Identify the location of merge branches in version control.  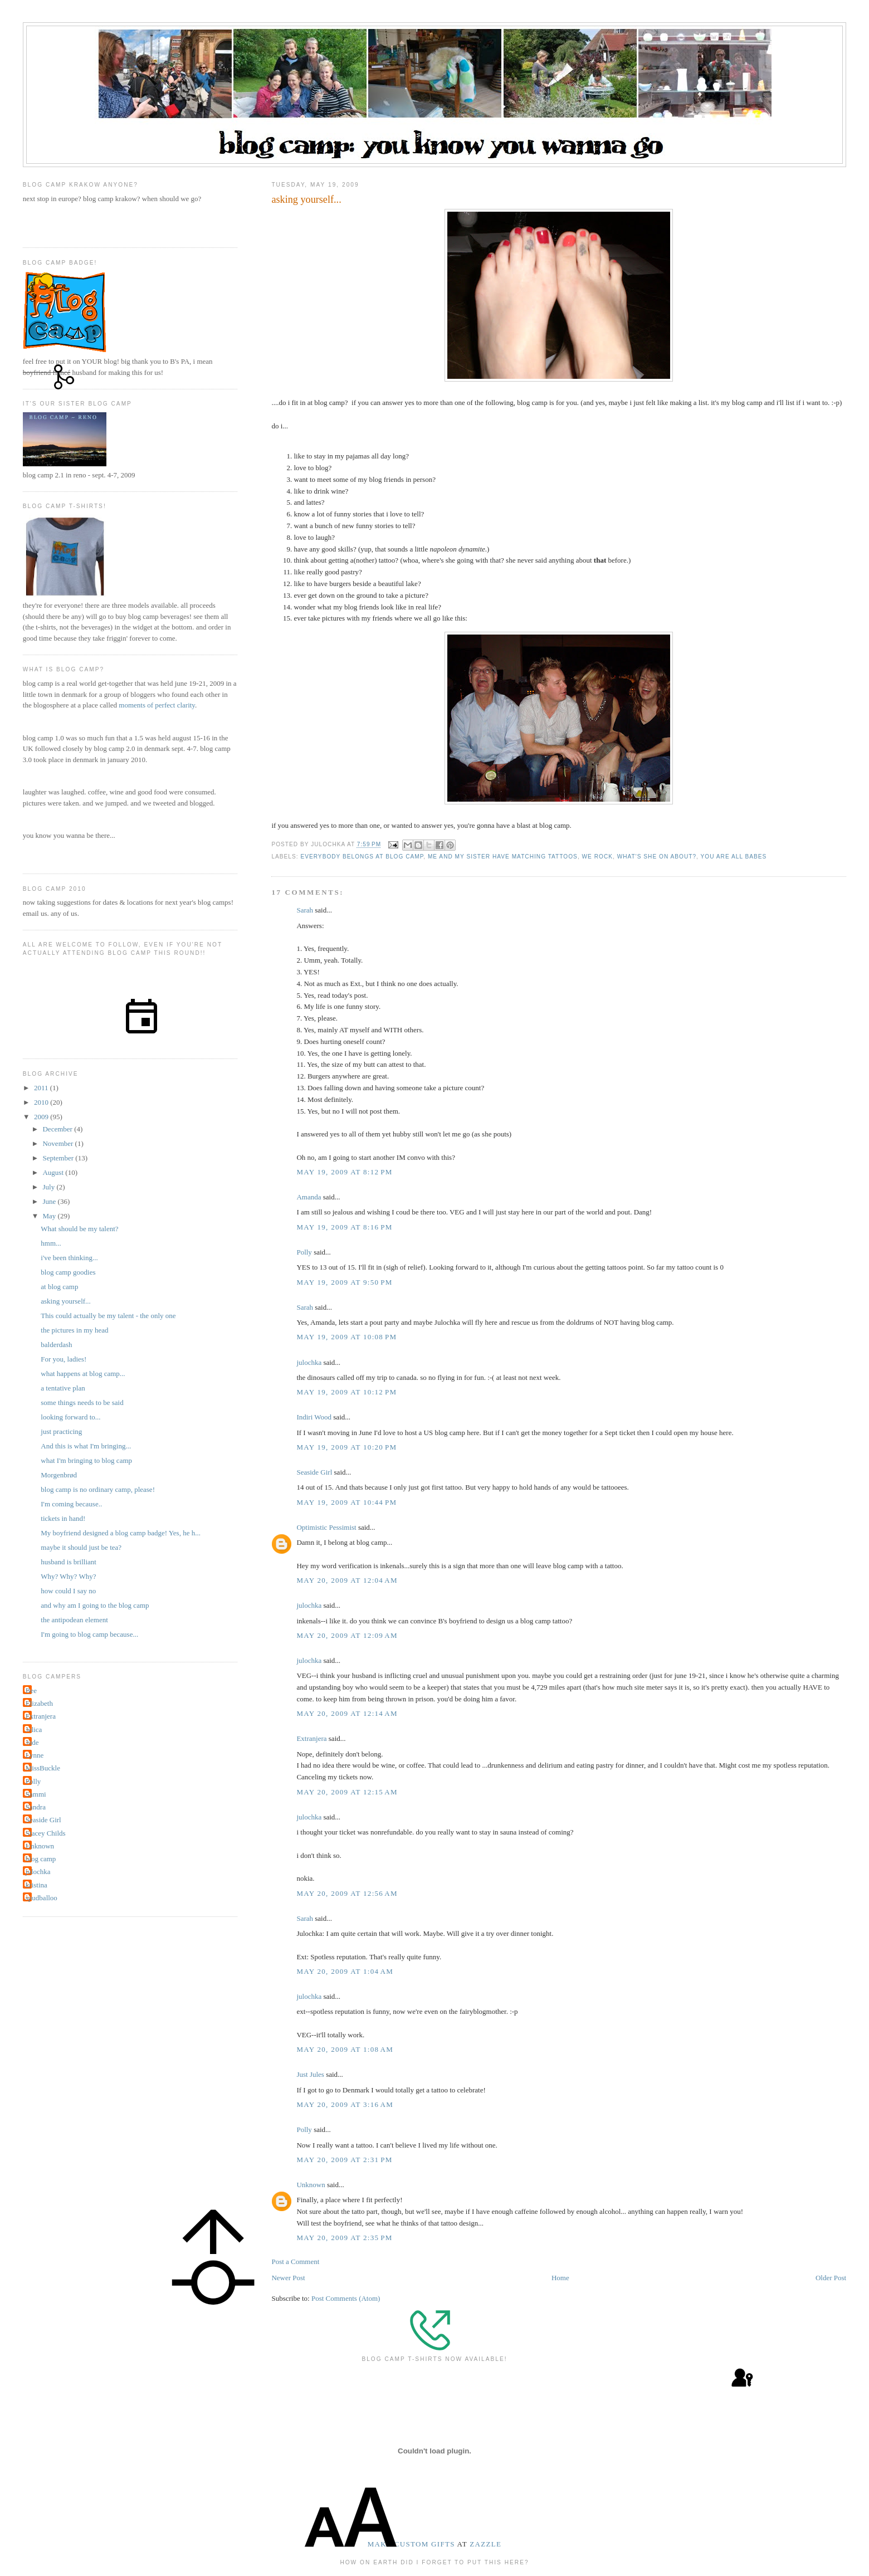
(64, 378).